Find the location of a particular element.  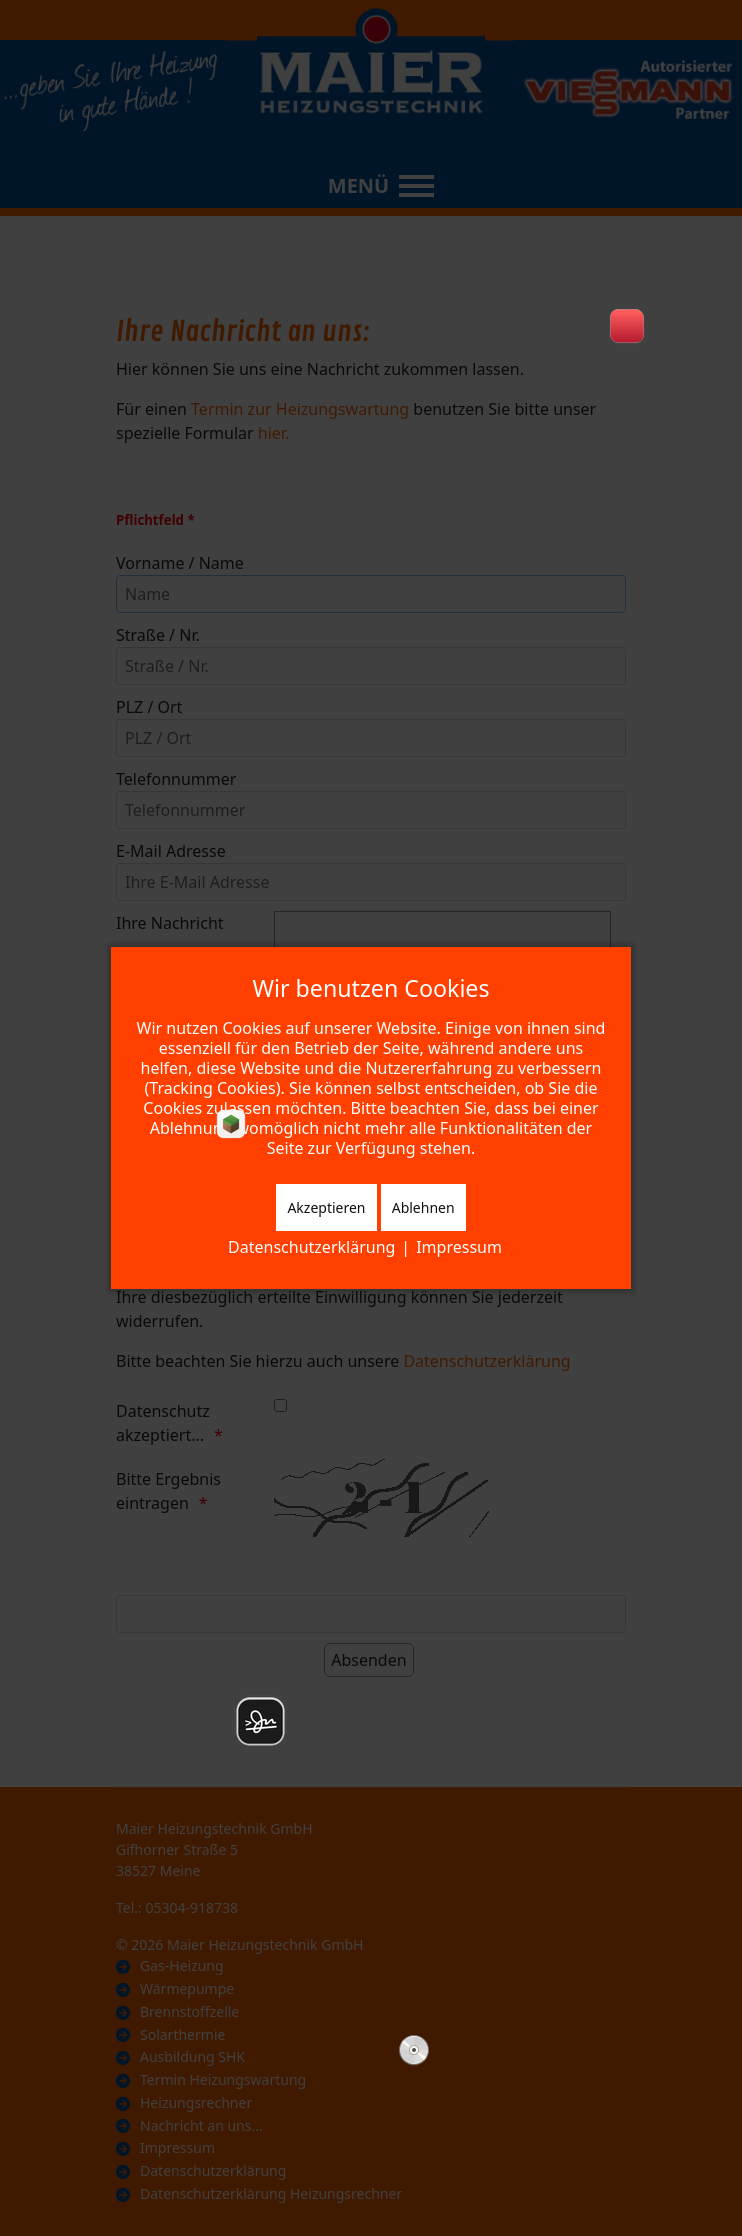

indicates a rewritable DVD disc drive is located at coordinates (414, 2050).